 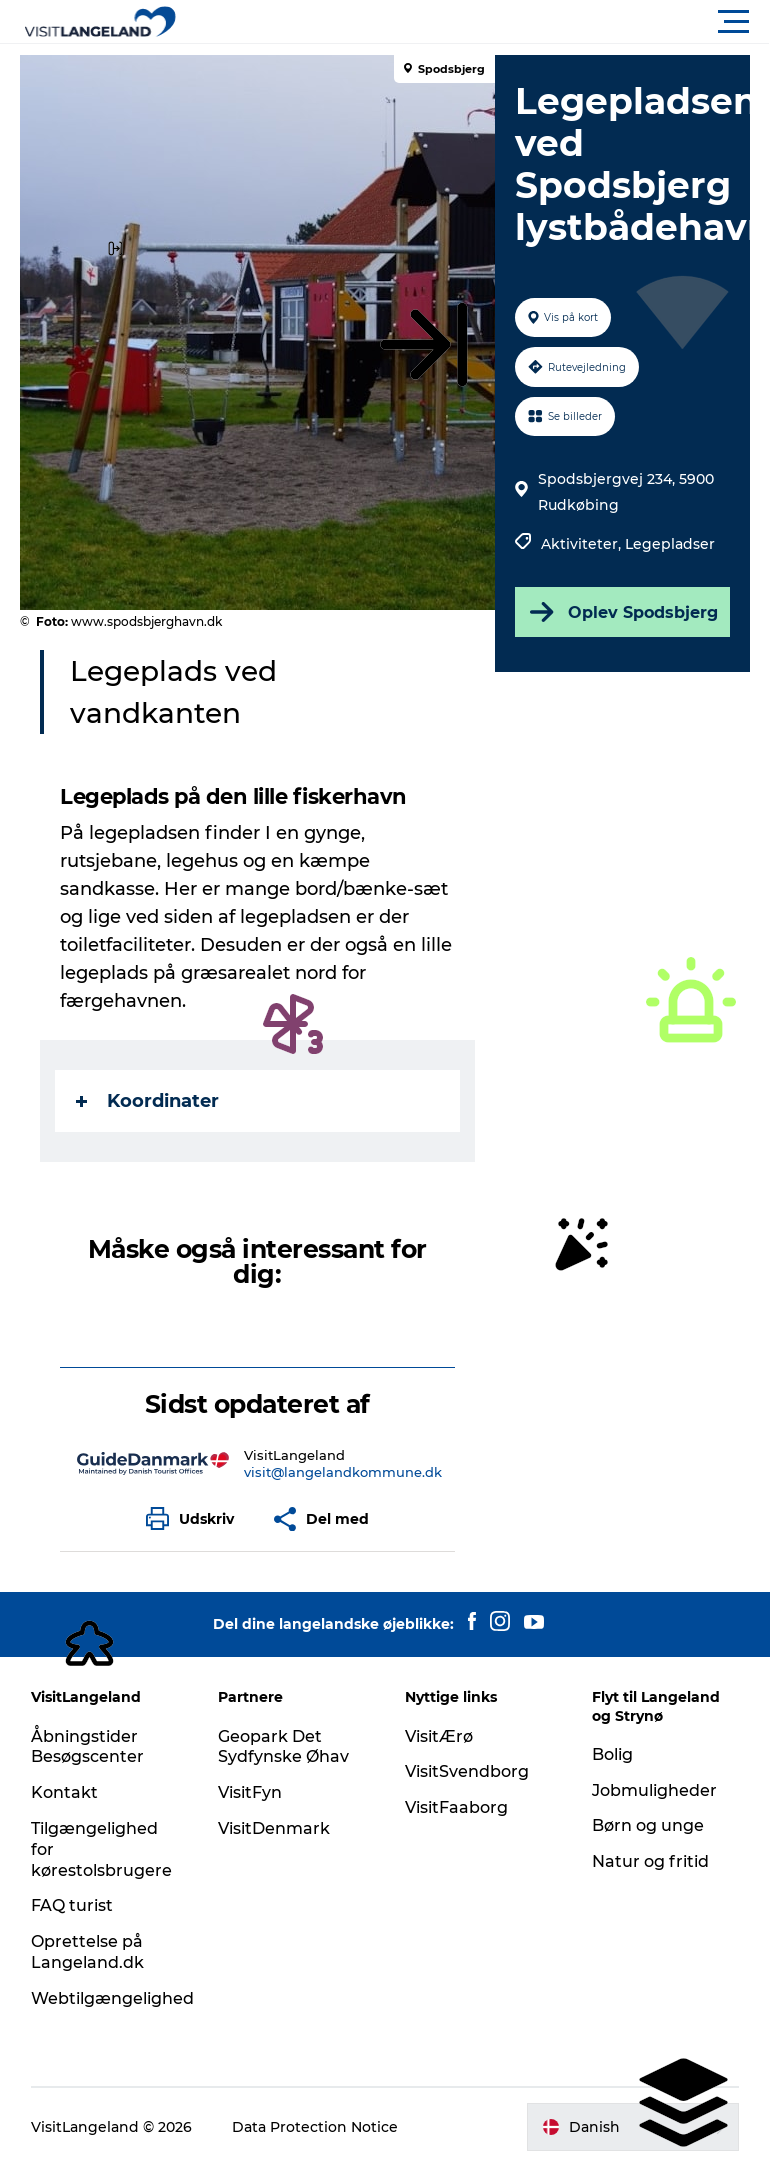 I want to click on set car fan speed to level 3, so click(x=293, y=1024).